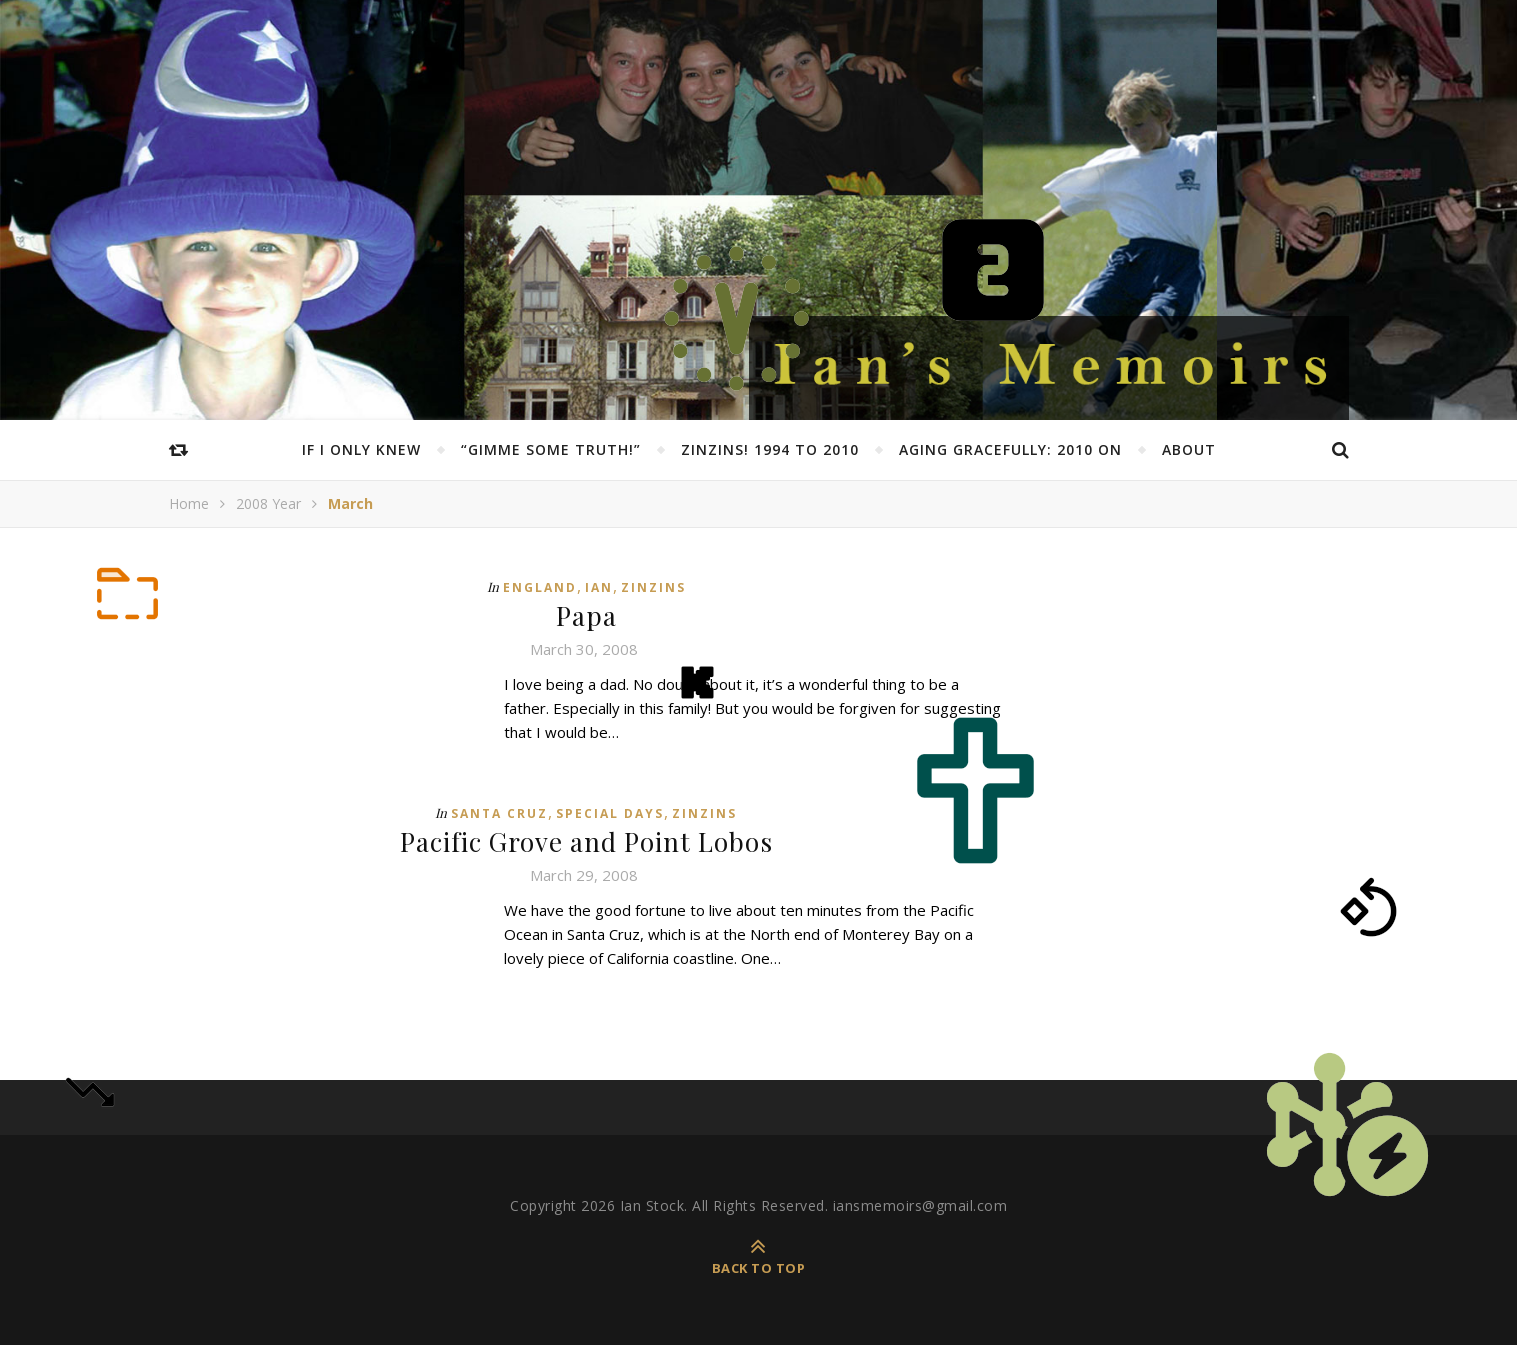  I want to click on religious or faith-related content, so click(975, 790).